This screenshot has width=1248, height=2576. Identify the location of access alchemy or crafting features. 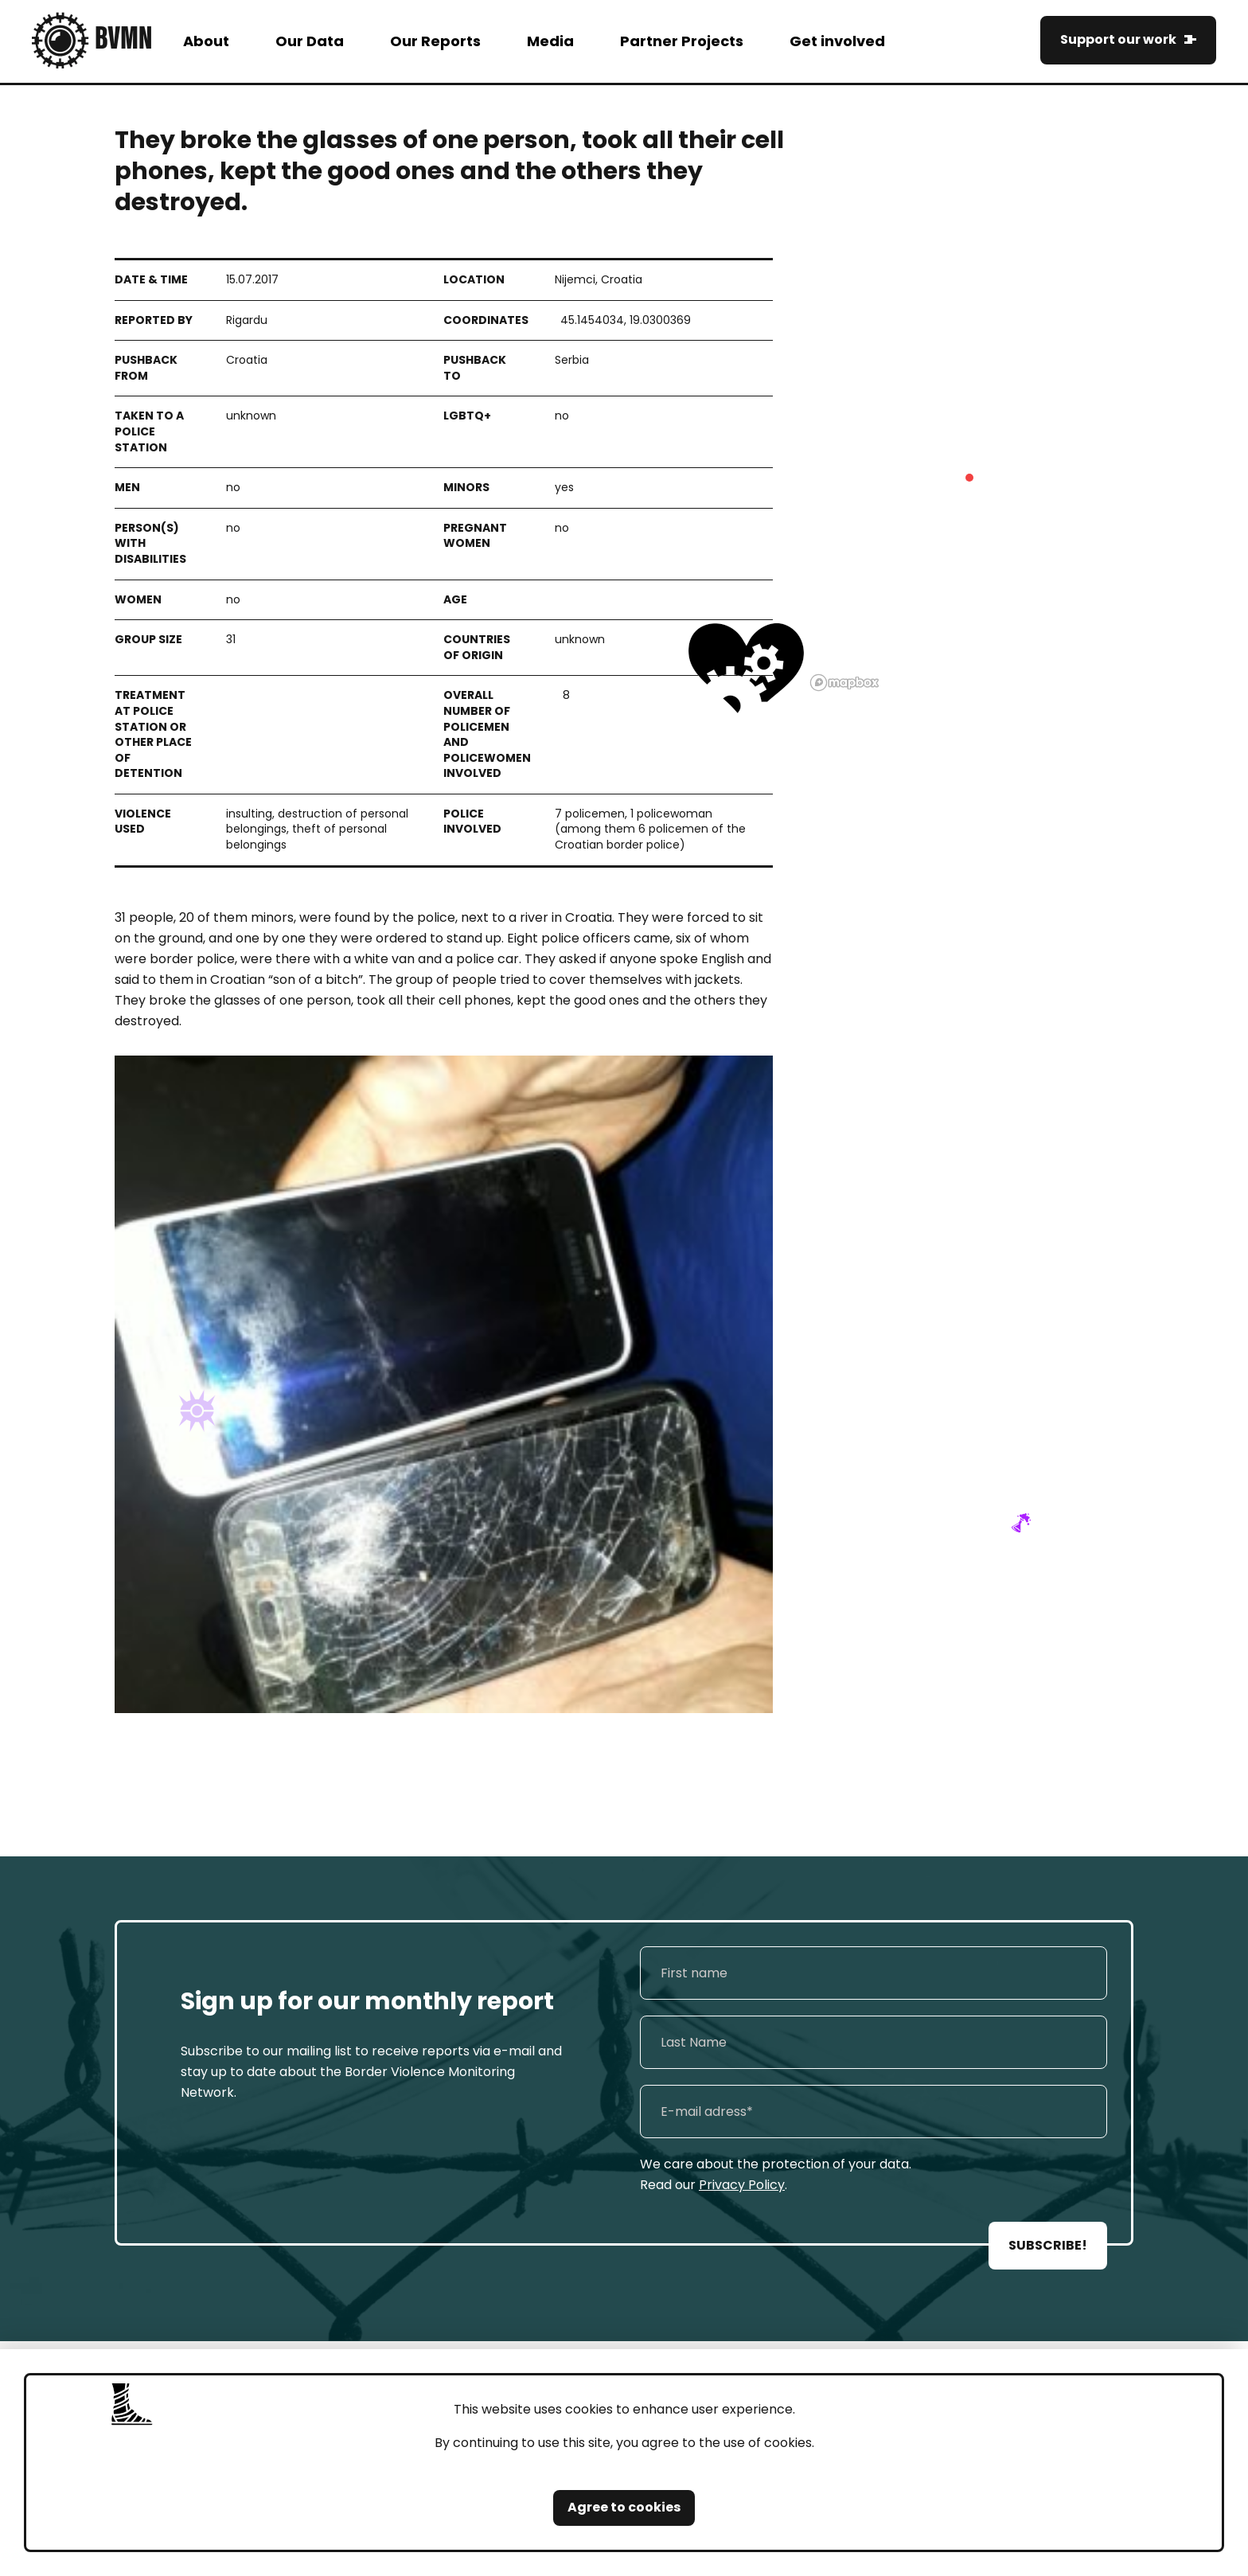
(1021, 1523).